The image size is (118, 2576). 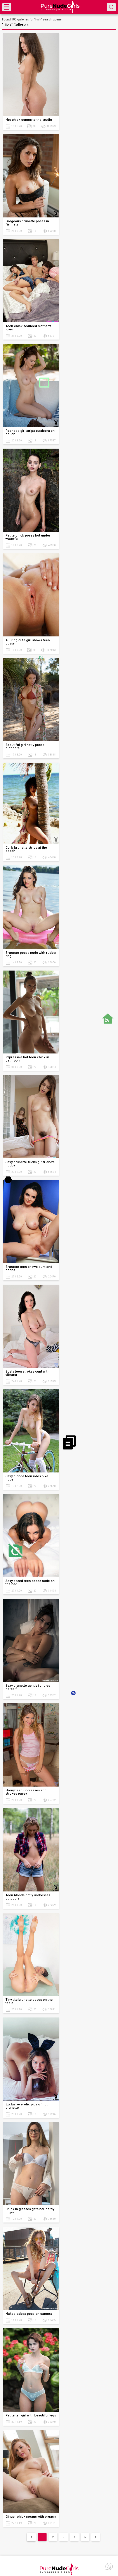 I want to click on add a new image or photo, so click(x=41, y=657).